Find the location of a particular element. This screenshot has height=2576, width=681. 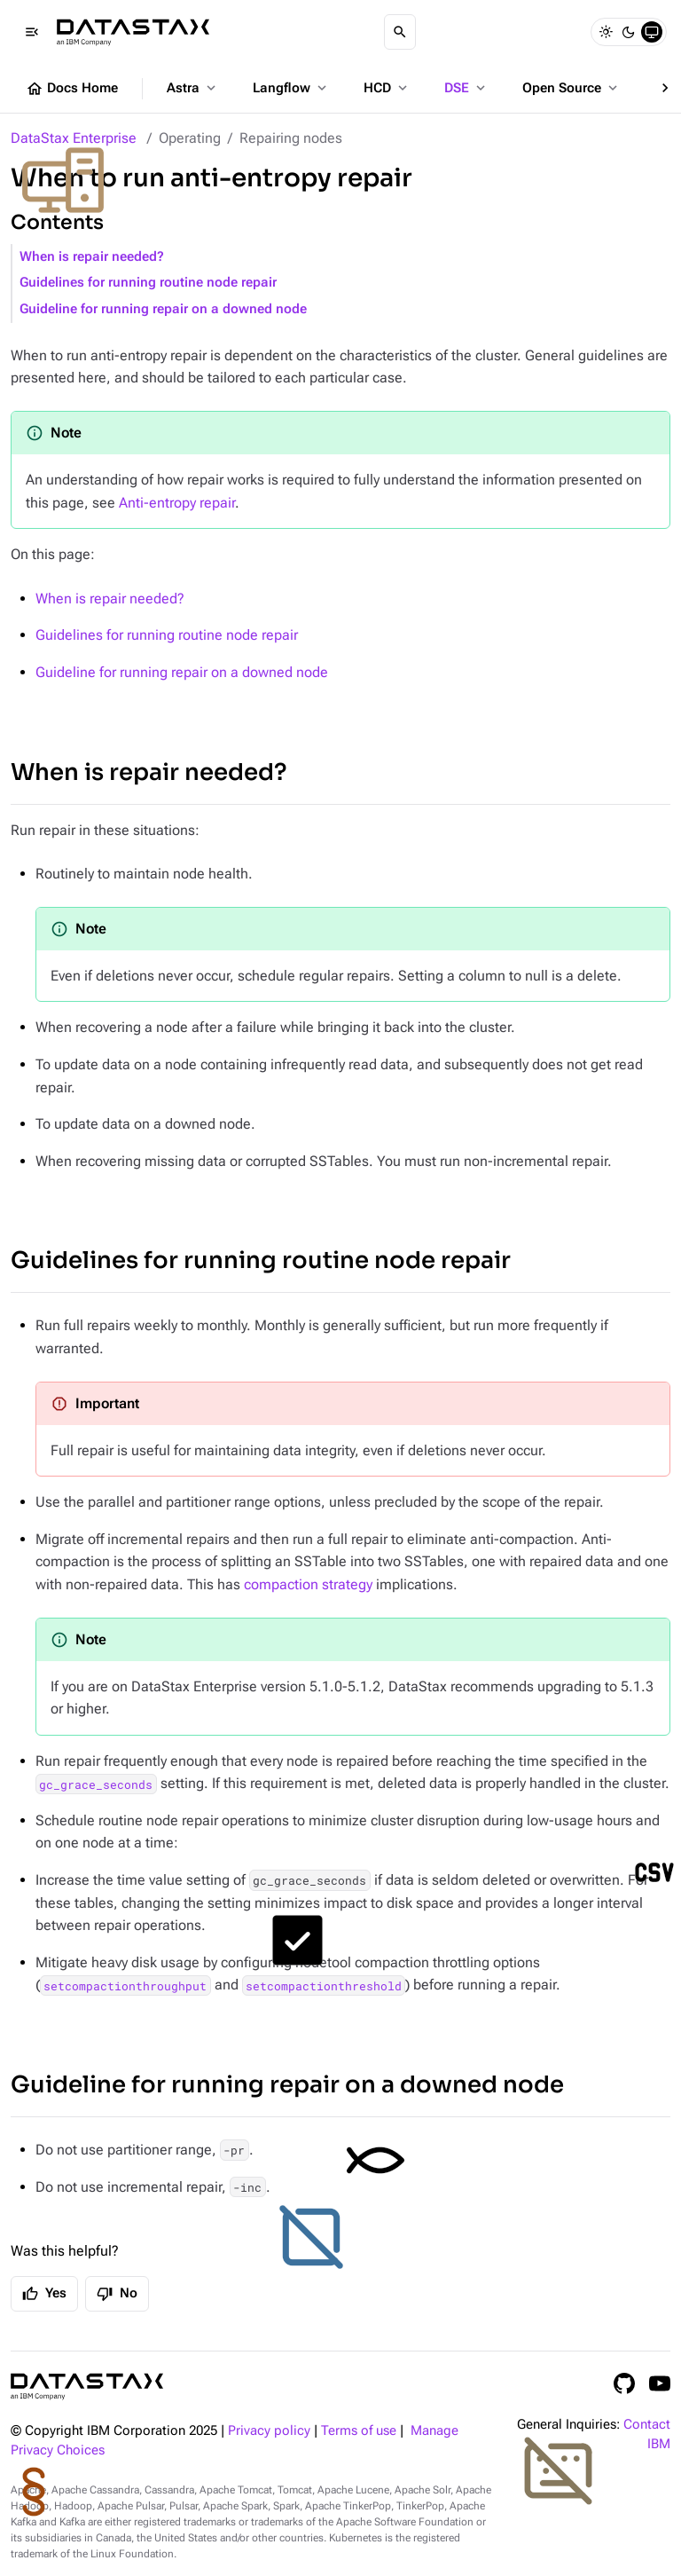

ichthys or christian fish symbol is located at coordinates (375, 2160).